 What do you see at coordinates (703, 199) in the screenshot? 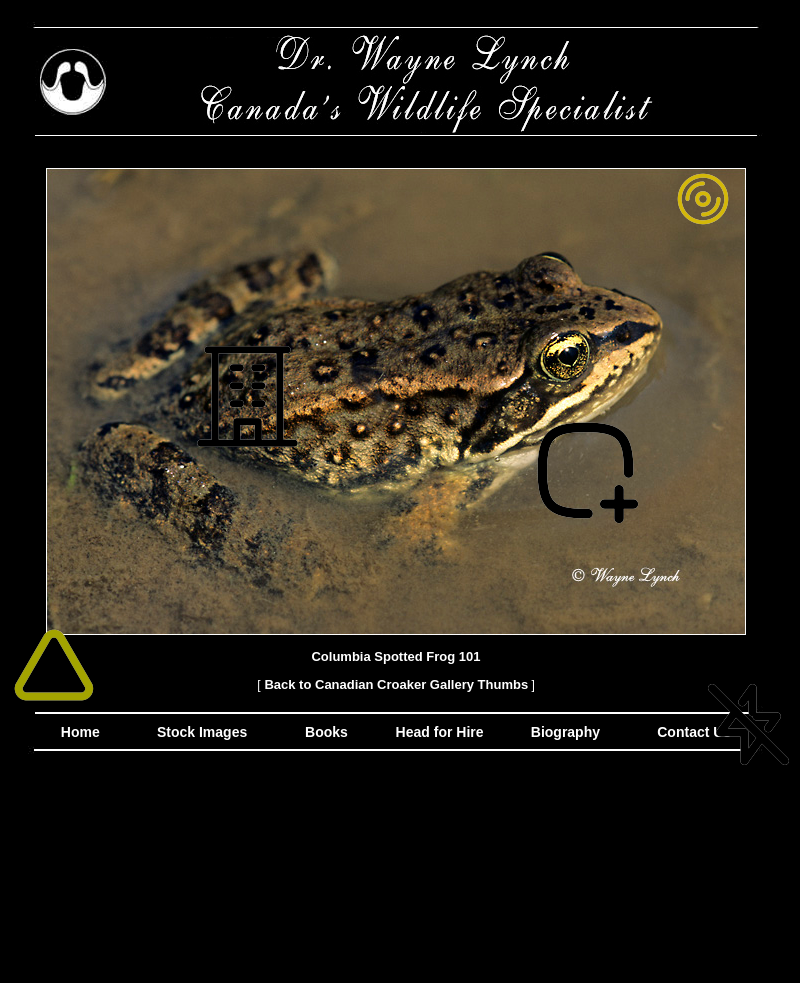
I see `play or browse music library` at bounding box center [703, 199].